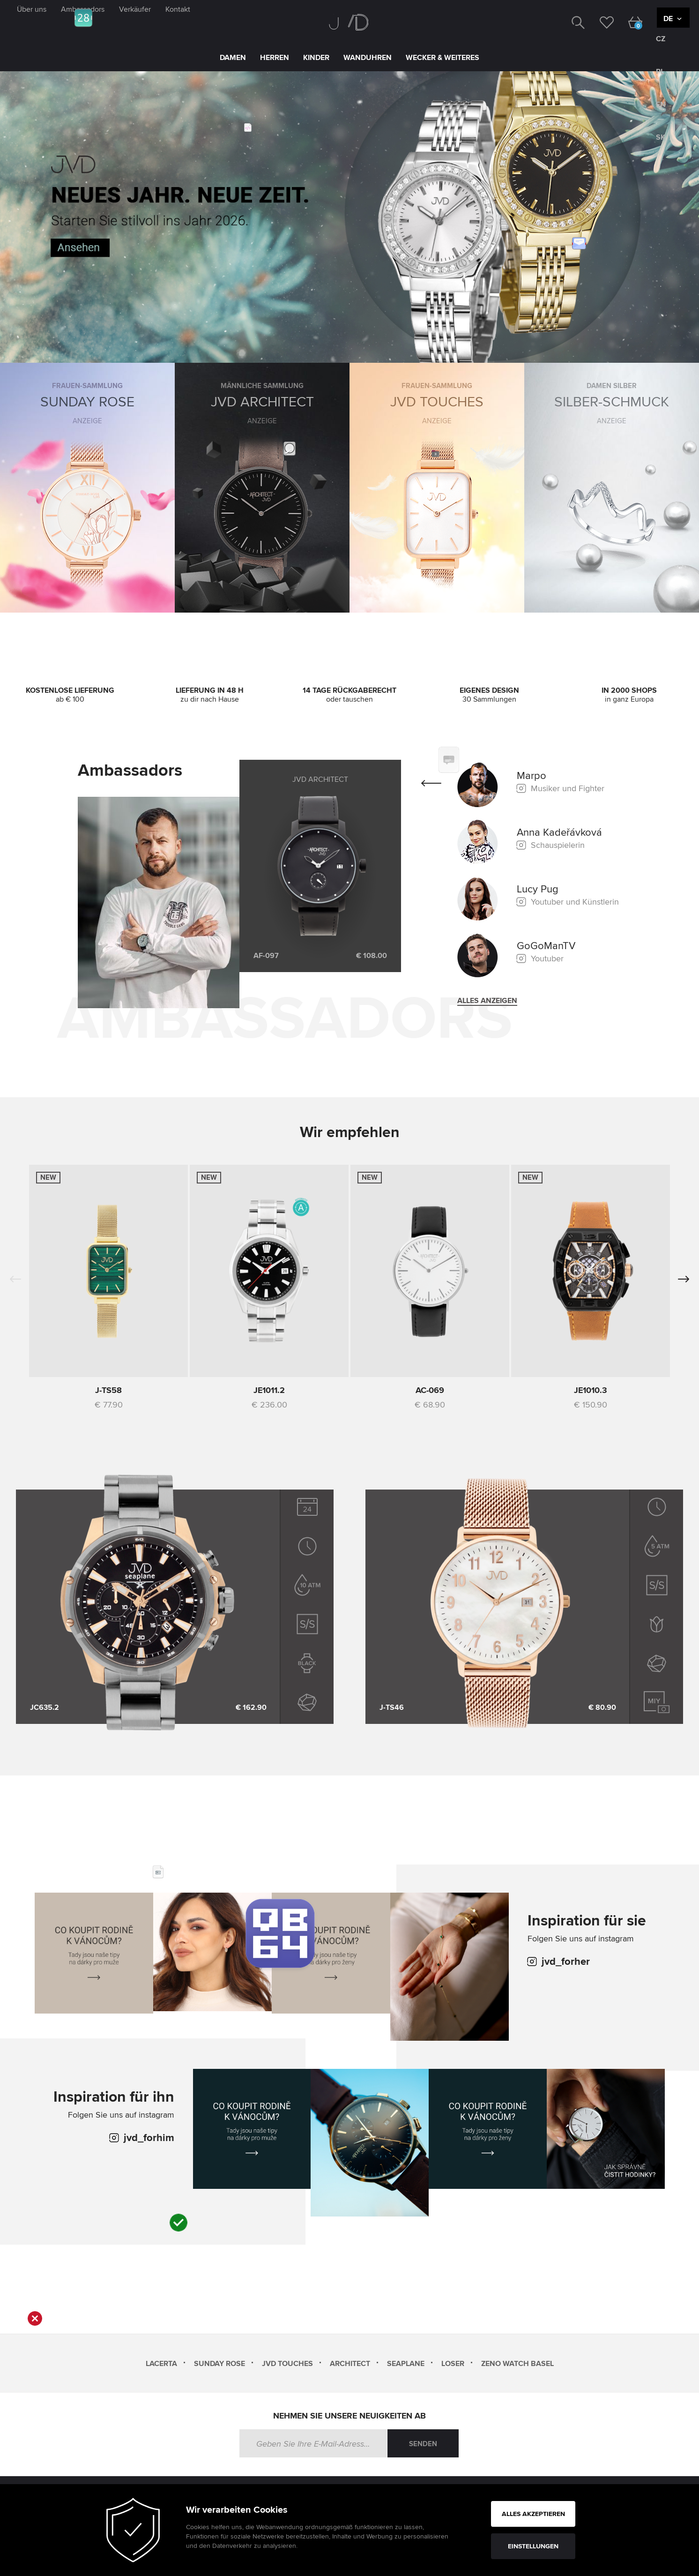  Describe the element at coordinates (35, 2318) in the screenshot. I see `stop or cancel the current action` at that location.